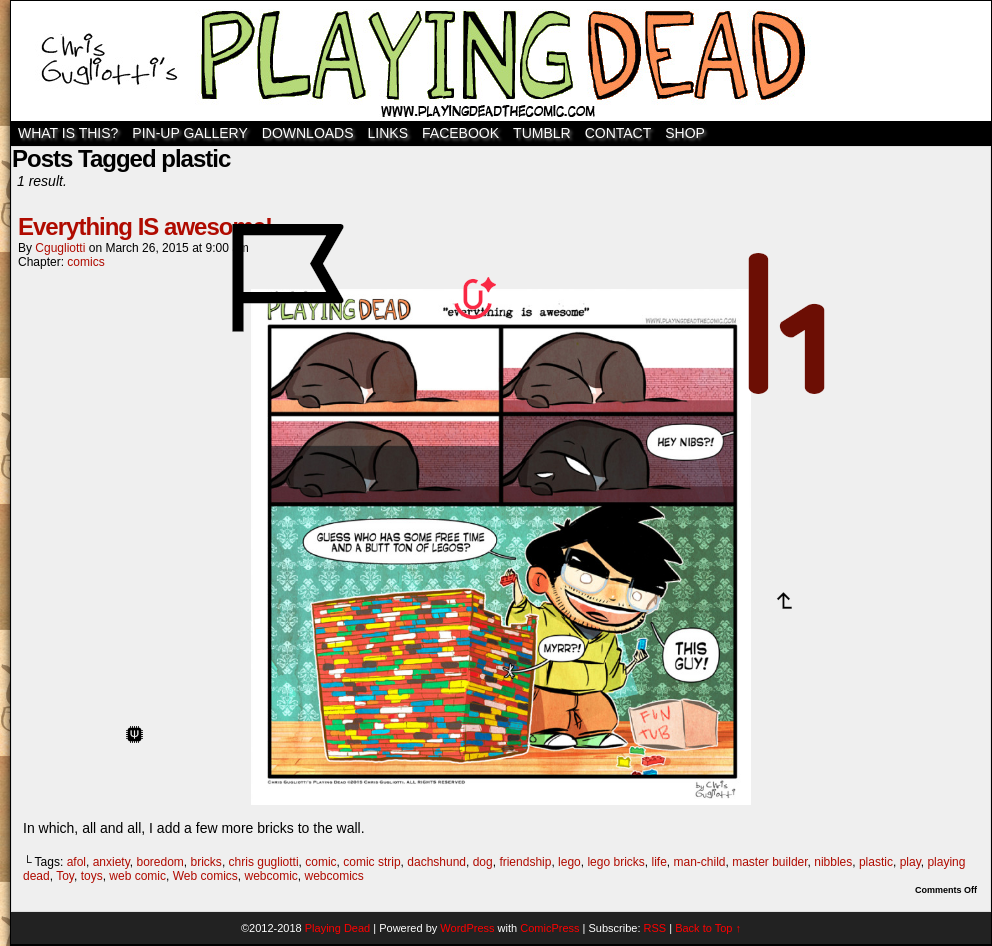 The height and width of the screenshot is (946, 992). What do you see at coordinates (134, 734) in the screenshot?
I see `QMK firmware project logo` at bounding box center [134, 734].